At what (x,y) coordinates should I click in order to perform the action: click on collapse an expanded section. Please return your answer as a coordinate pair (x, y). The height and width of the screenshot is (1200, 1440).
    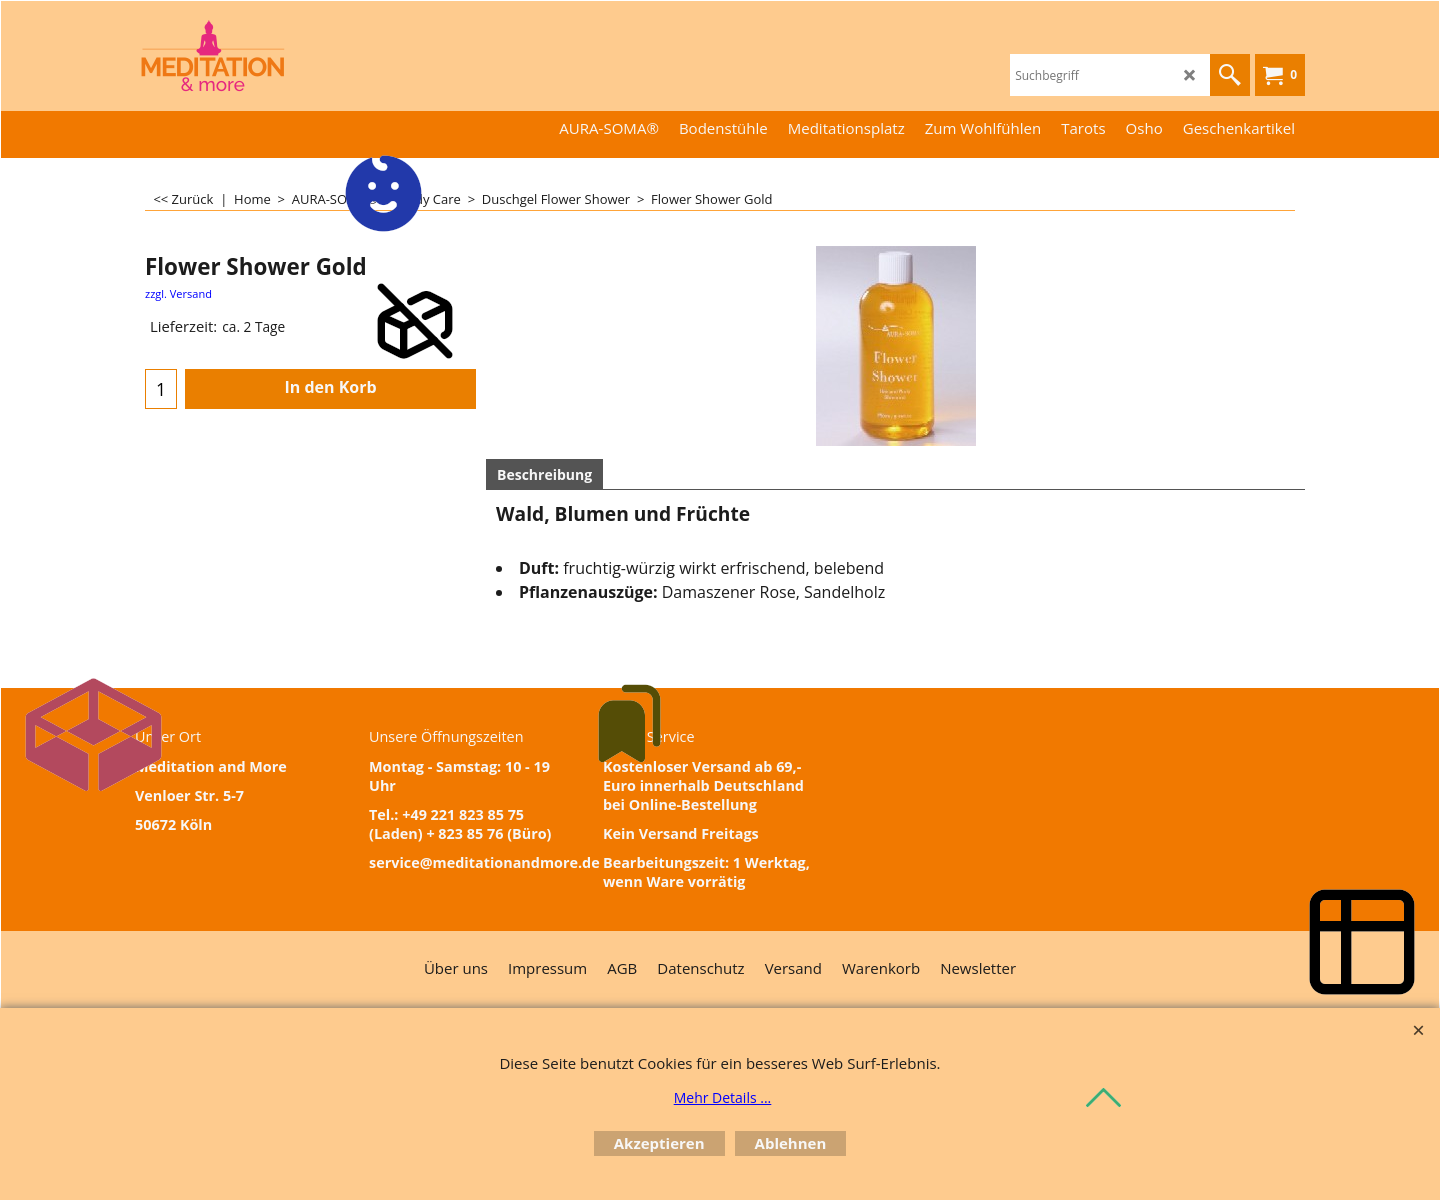
    Looking at the image, I should click on (1103, 1097).